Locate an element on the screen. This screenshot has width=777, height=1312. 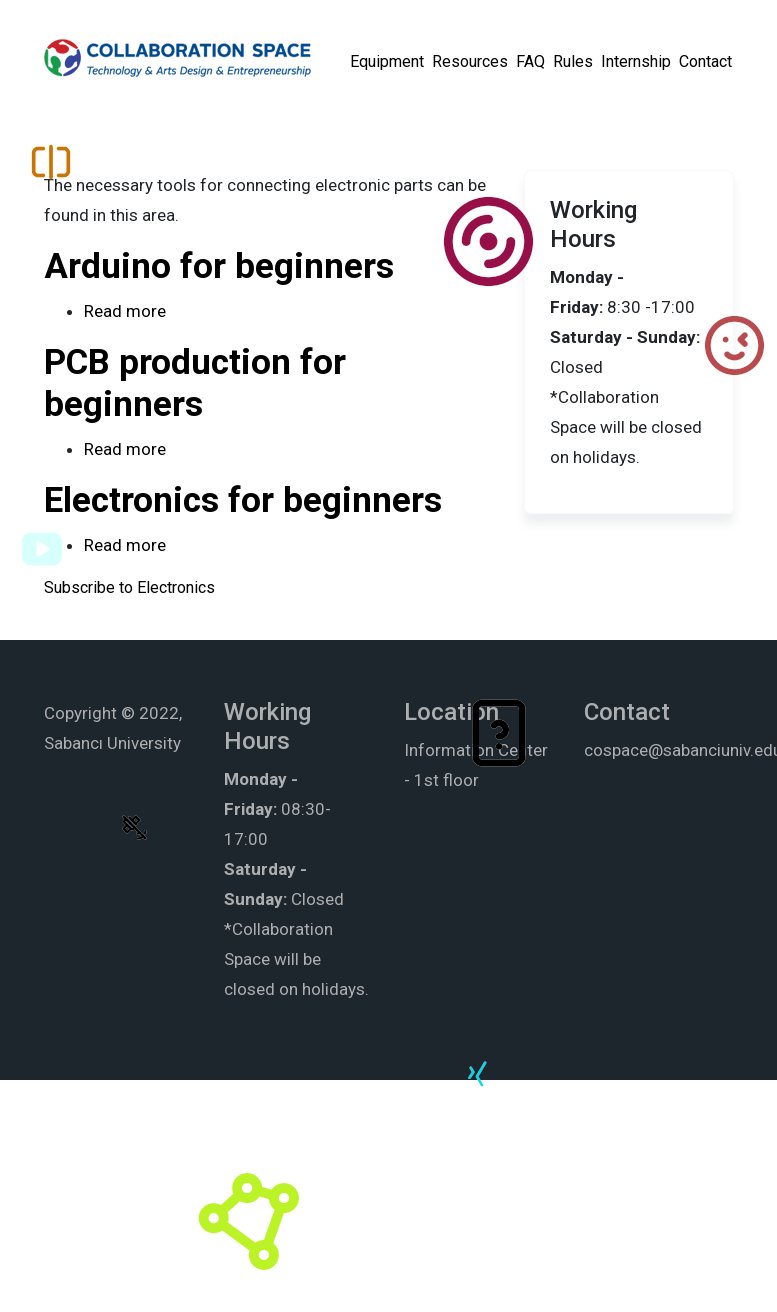
connect with xing professional network is located at coordinates (477, 1074).